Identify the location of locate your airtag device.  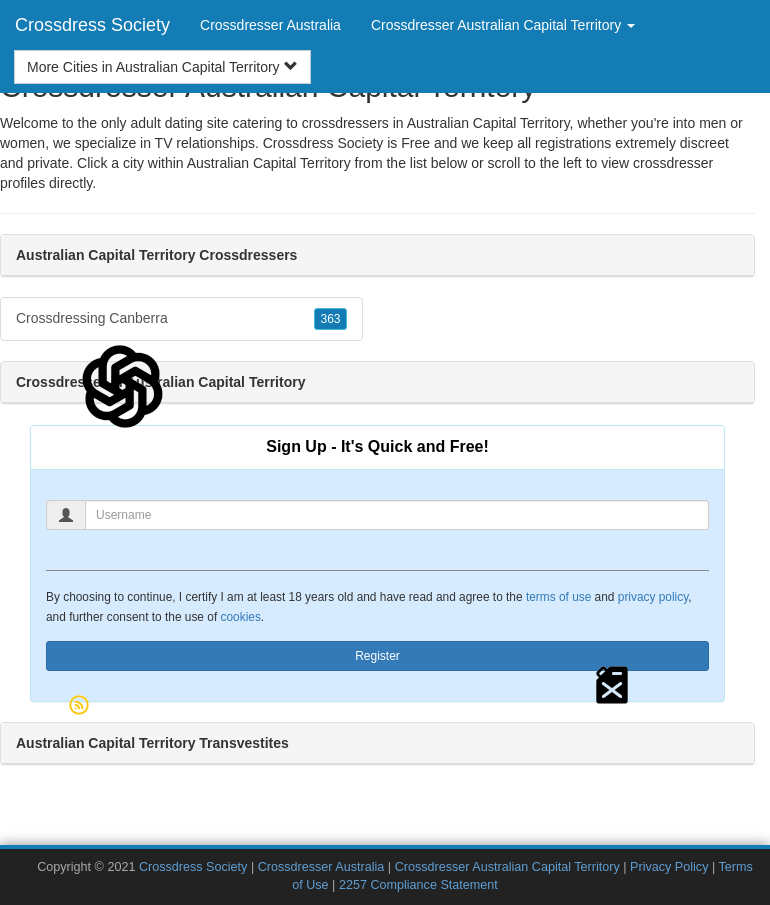
(79, 705).